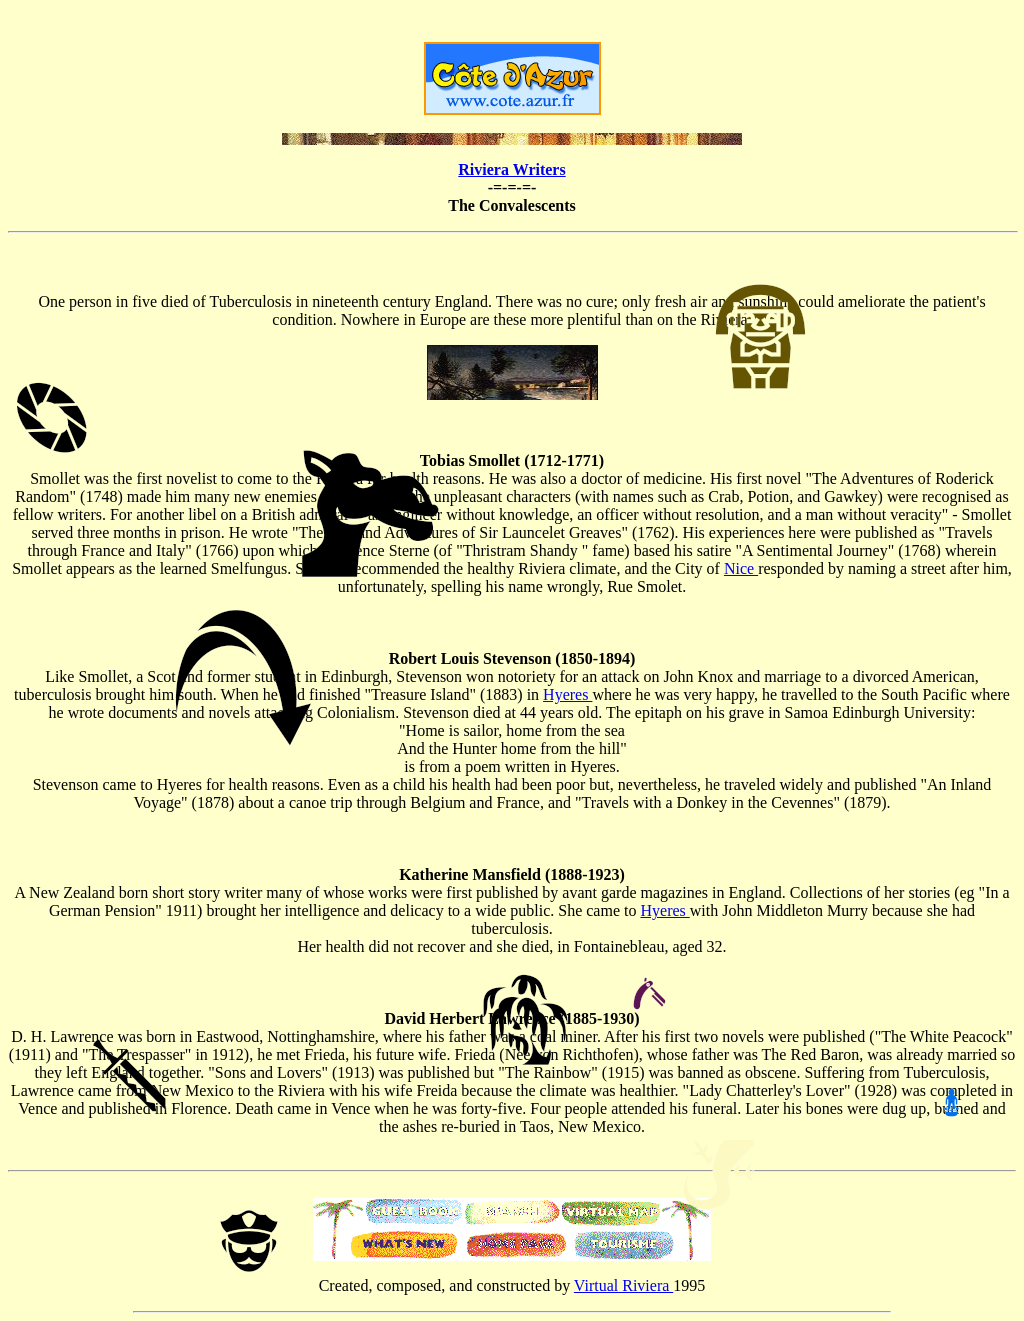 The width and height of the screenshot is (1024, 1321). Describe the element at coordinates (241, 677) in the screenshot. I see `perform a dunk or slam action in a game` at that location.